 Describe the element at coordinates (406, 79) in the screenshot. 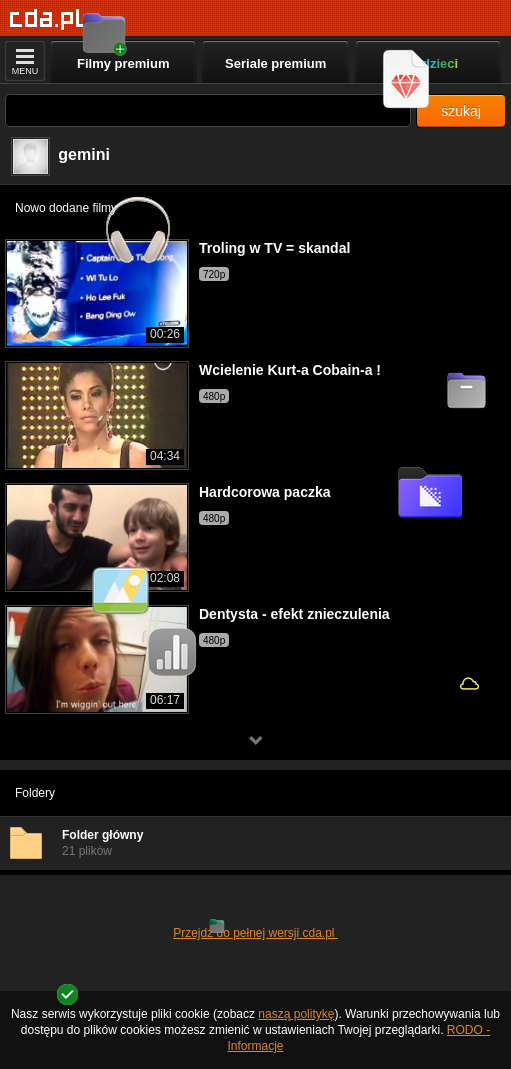

I see `ruby programming language source file` at that location.